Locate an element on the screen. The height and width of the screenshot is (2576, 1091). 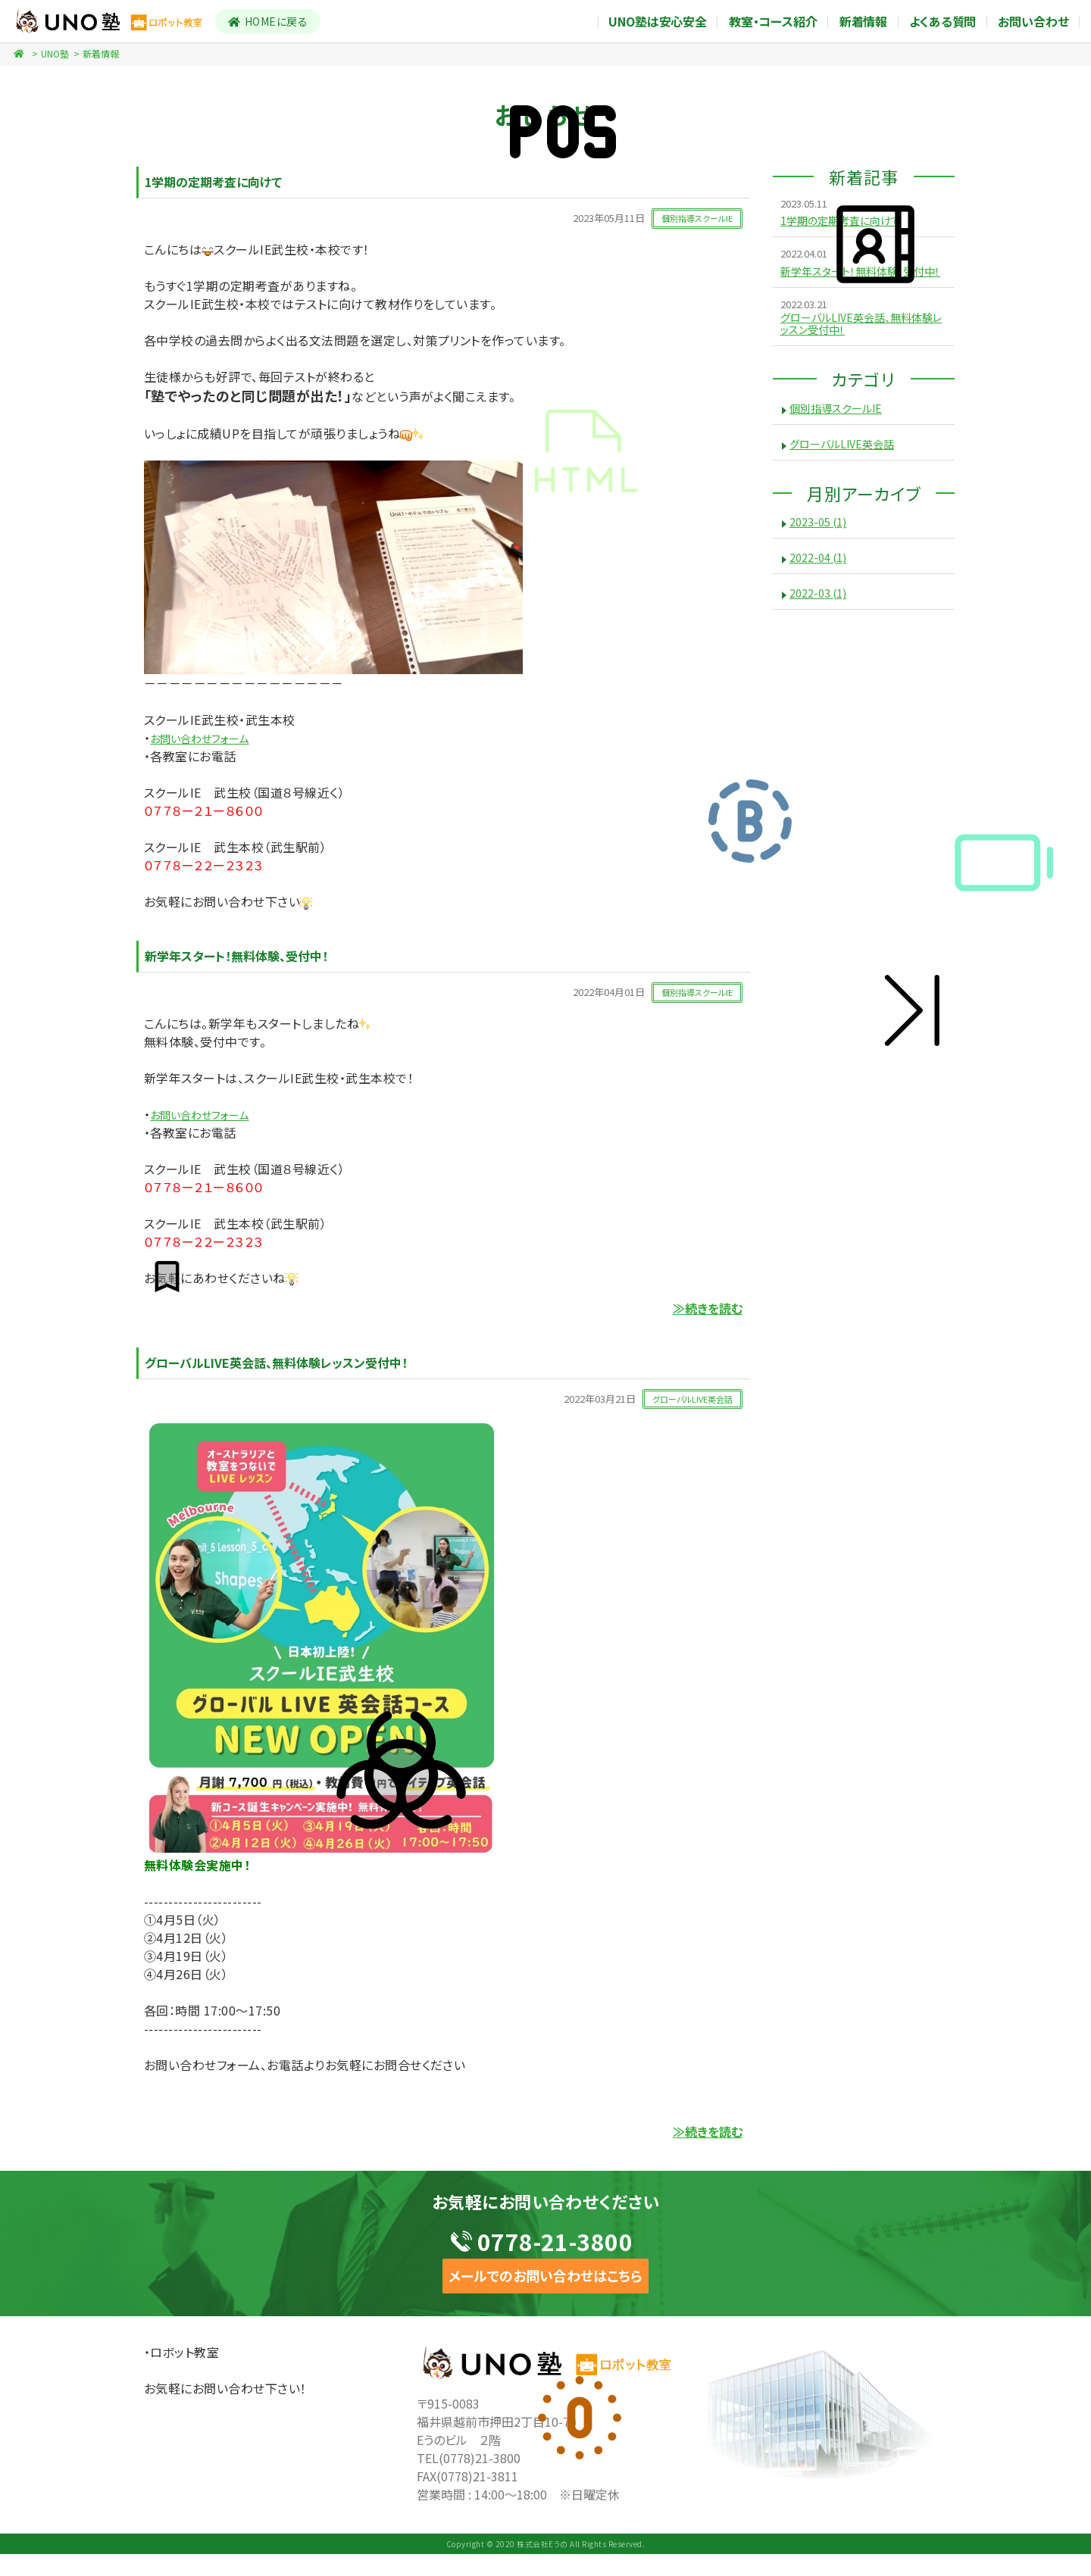
indicates a loading or processing state is located at coordinates (580, 2418).